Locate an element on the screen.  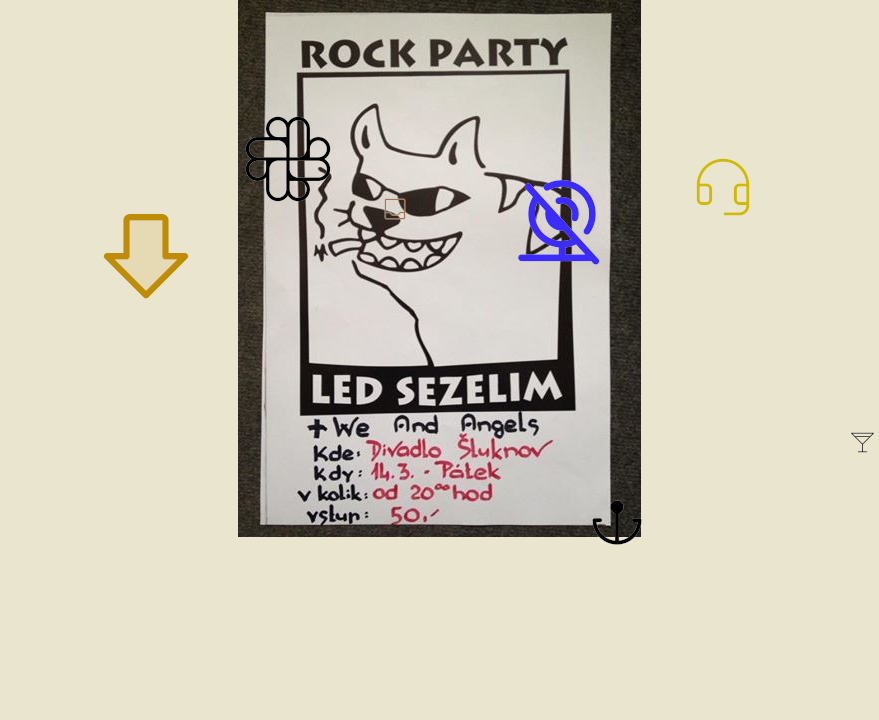
browse cocktail or drink recipes is located at coordinates (862, 442).